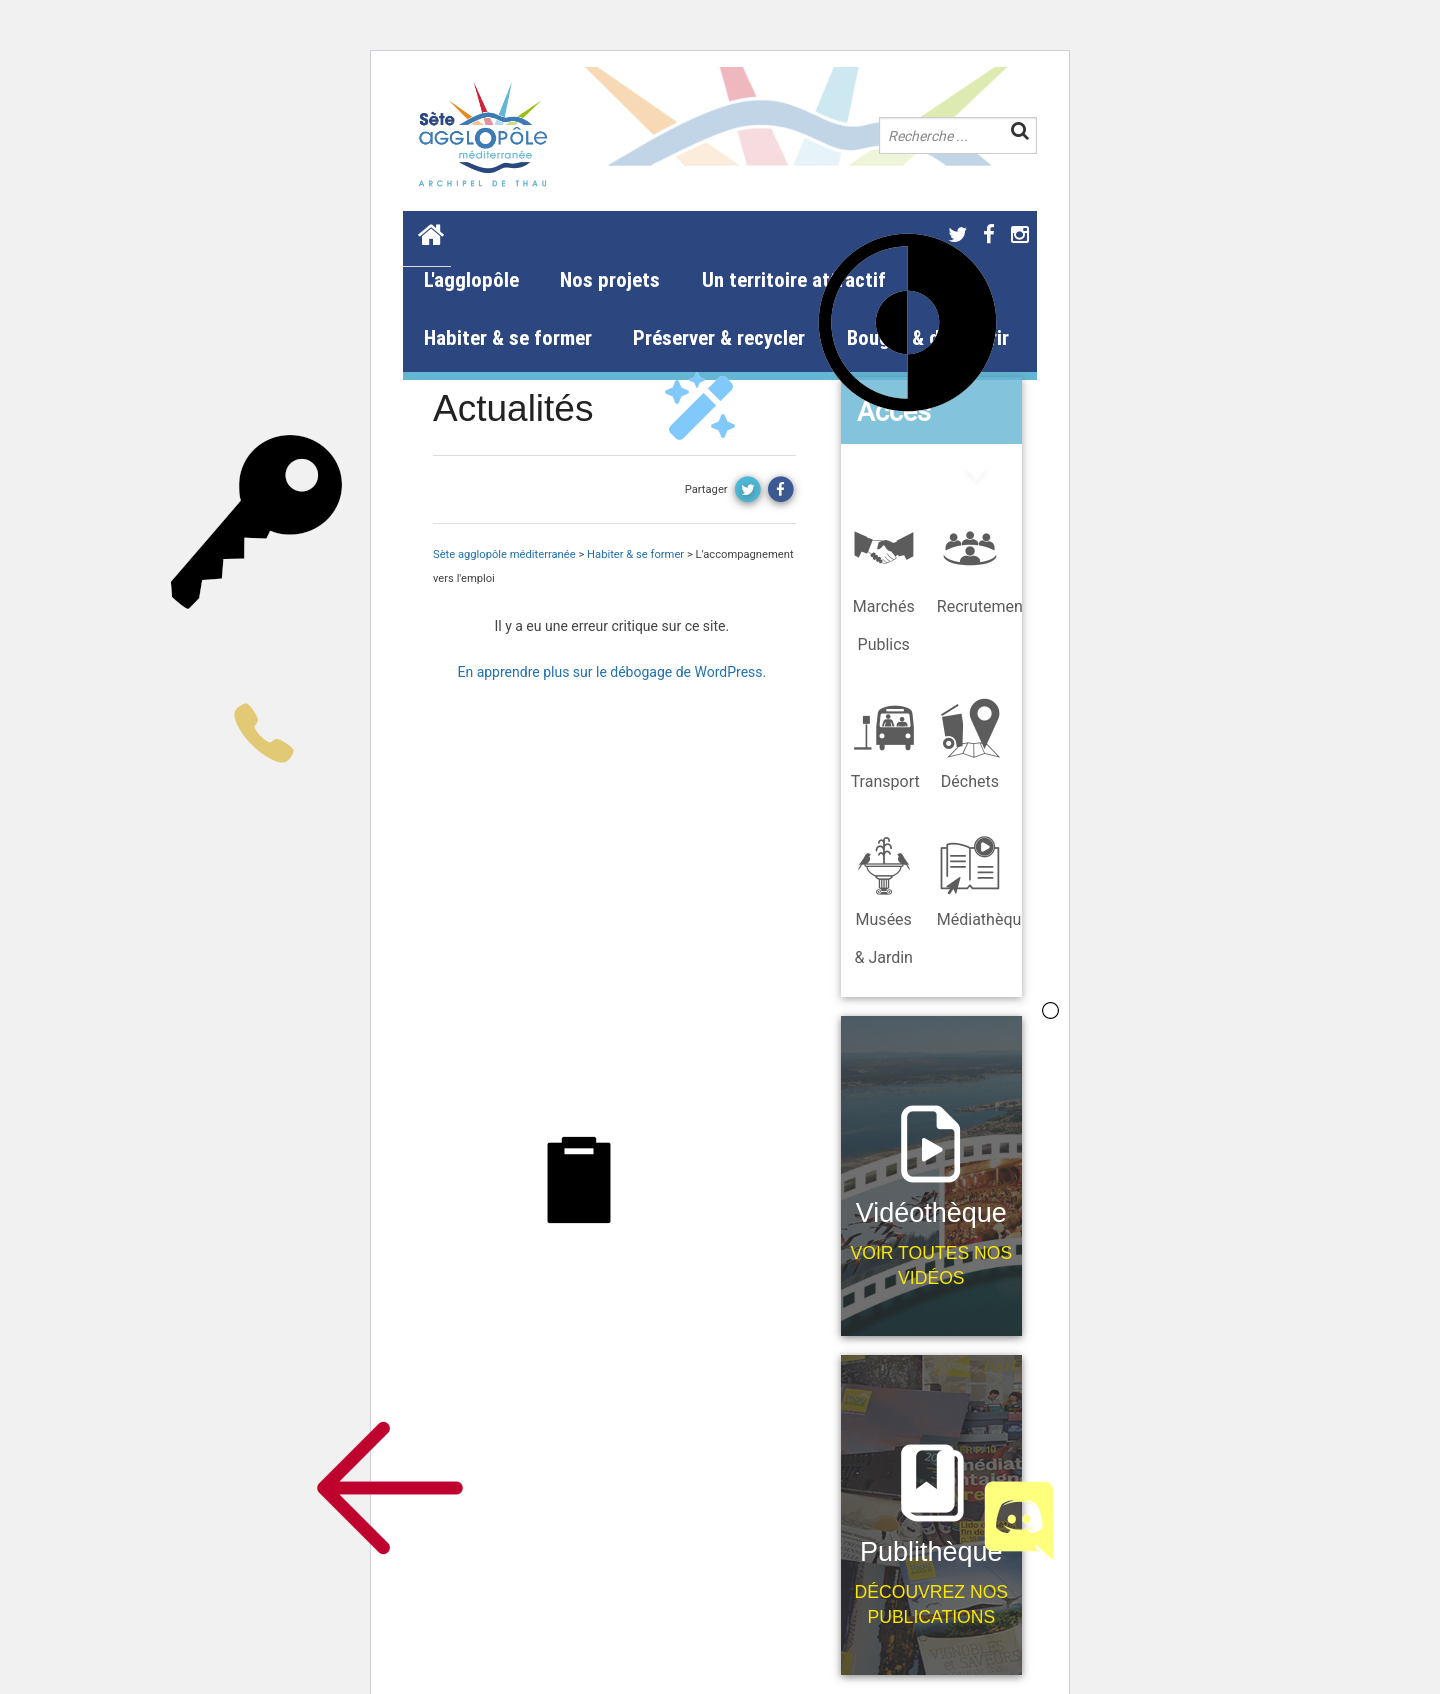 Image resolution: width=1440 pixels, height=1694 pixels. I want to click on unselected radio button option, so click(1050, 1010).